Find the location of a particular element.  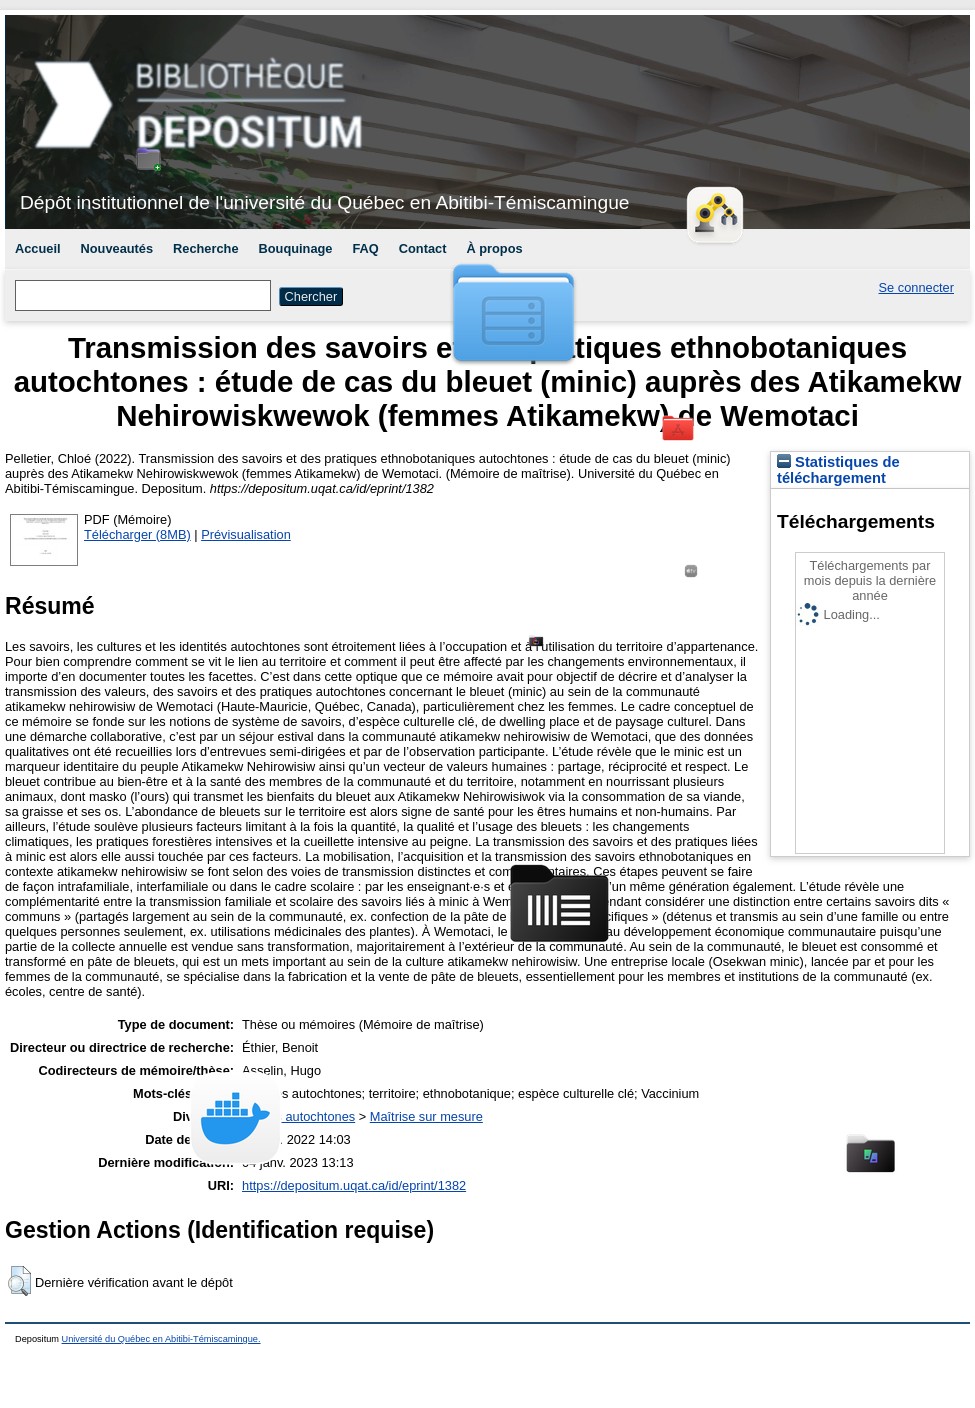

open folder containing JetBrains Rider projects is located at coordinates (536, 641).